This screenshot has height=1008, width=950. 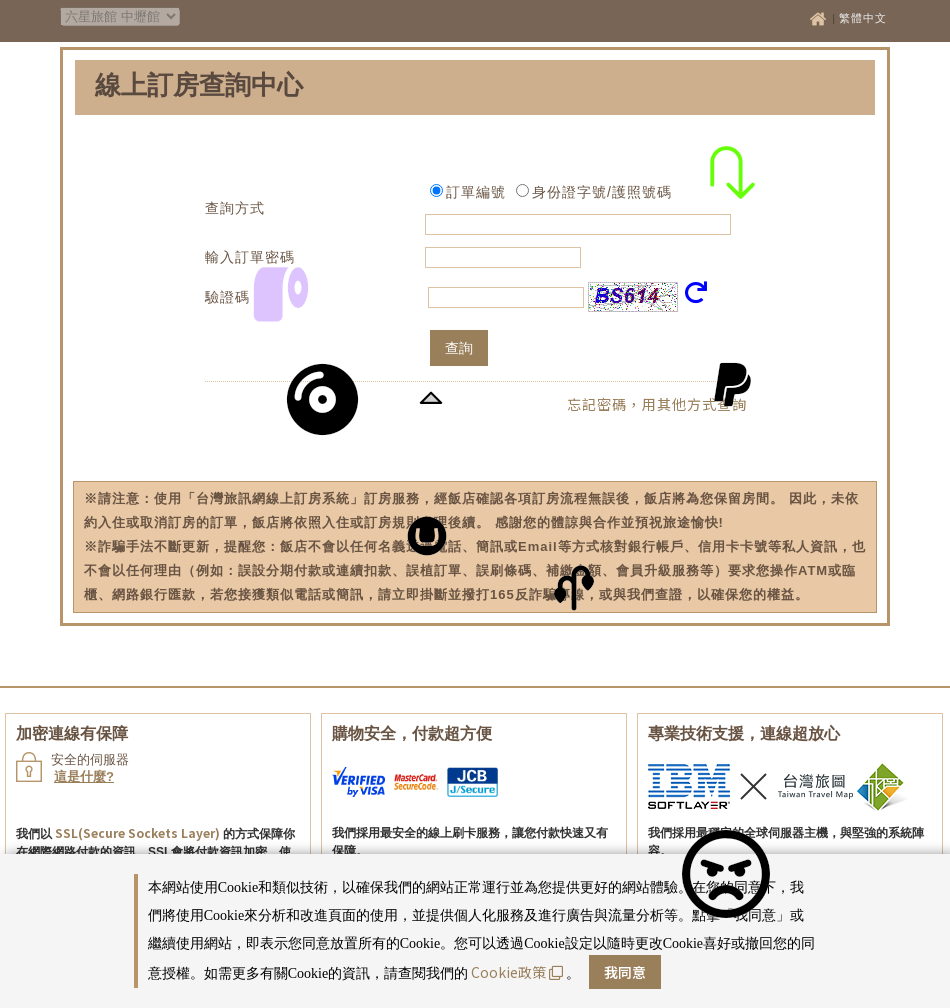 What do you see at coordinates (281, 291) in the screenshot?
I see `indicates restroom or bathroom location` at bounding box center [281, 291].